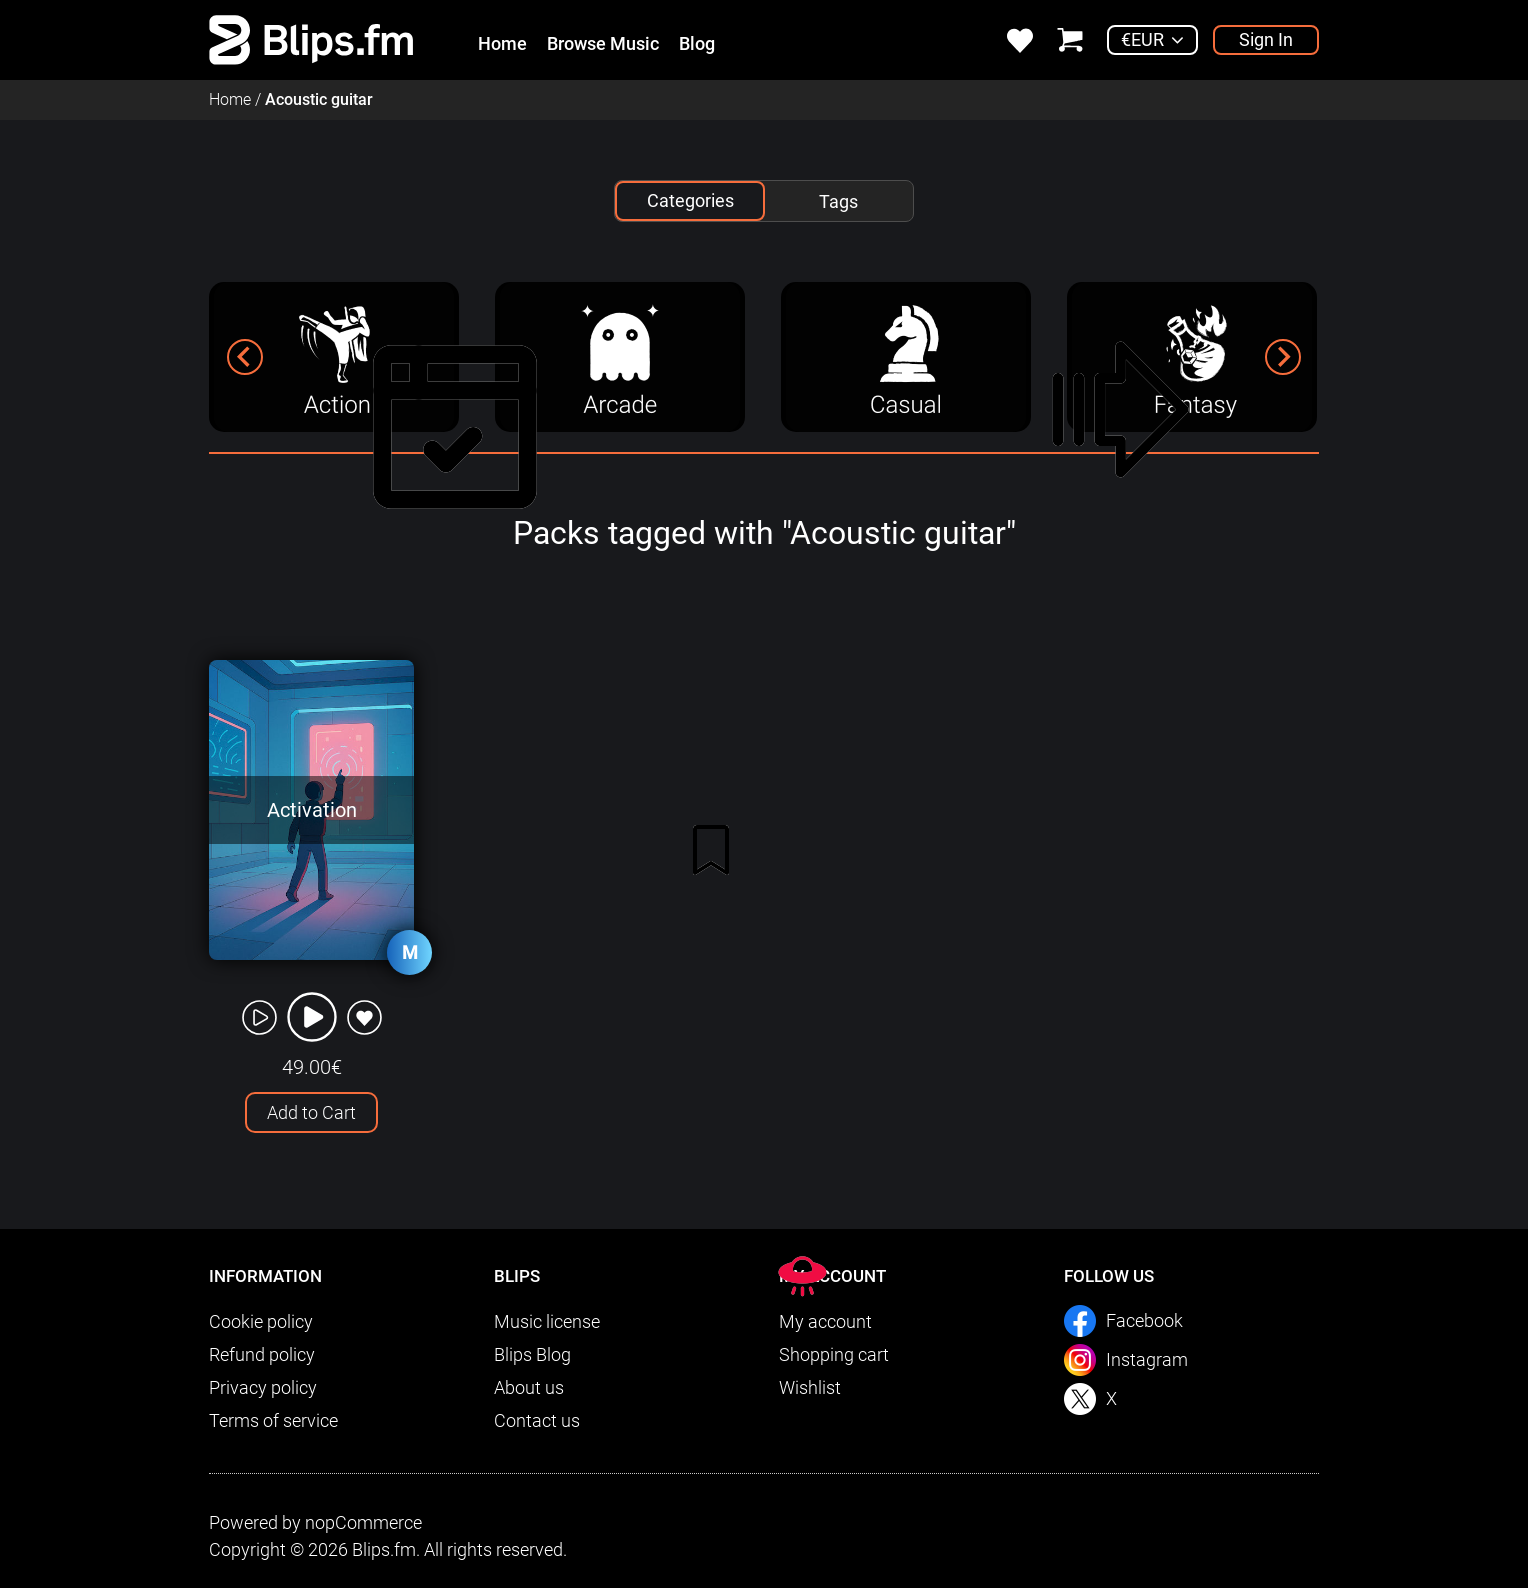 This screenshot has width=1528, height=1588. What do you see at coordinates (455, 427) in the screenshot?
I see `browser verification complete` at bounding box center [455, 427].